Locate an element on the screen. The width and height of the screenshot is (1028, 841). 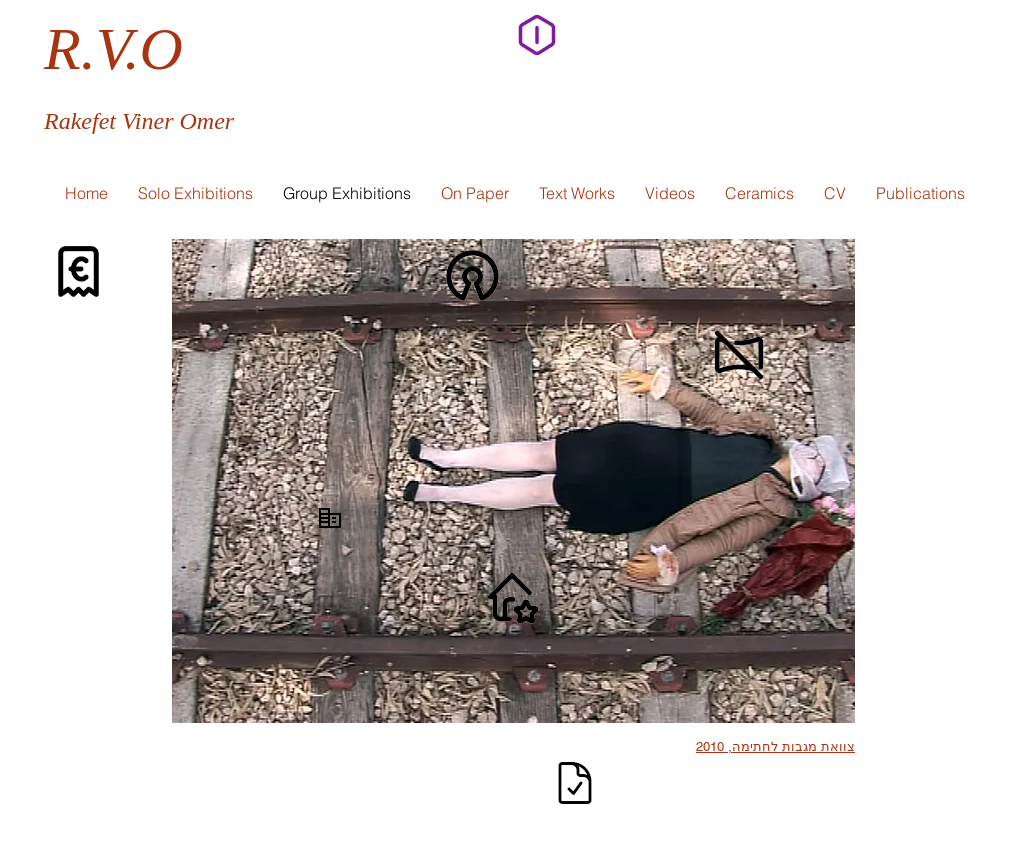
view company or organization details is located at coordinates (330, 518).